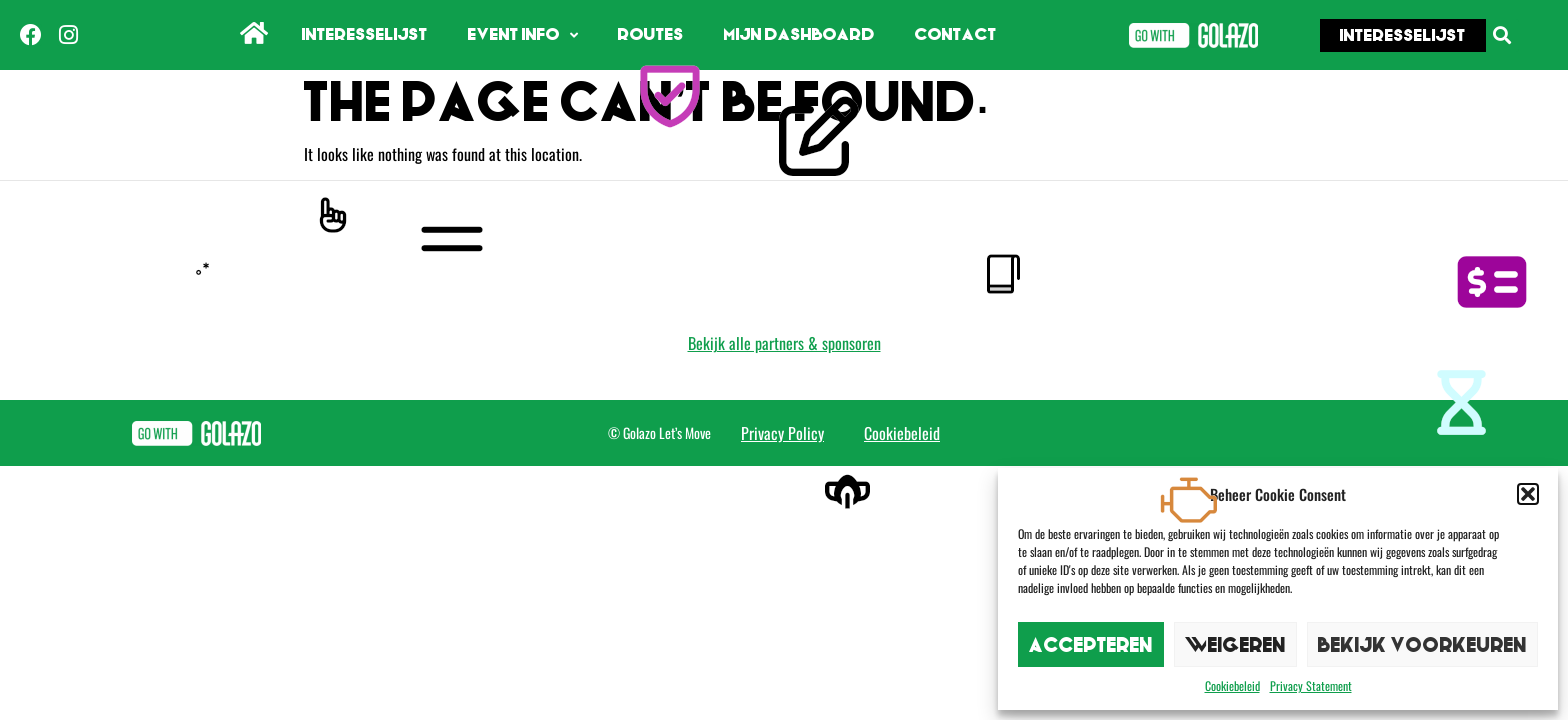 This screenshot has width=1568, height=720. Describe the element at coordinates (670, 93) in the screenshot. I see `indicates verified security or protection status` at that location.